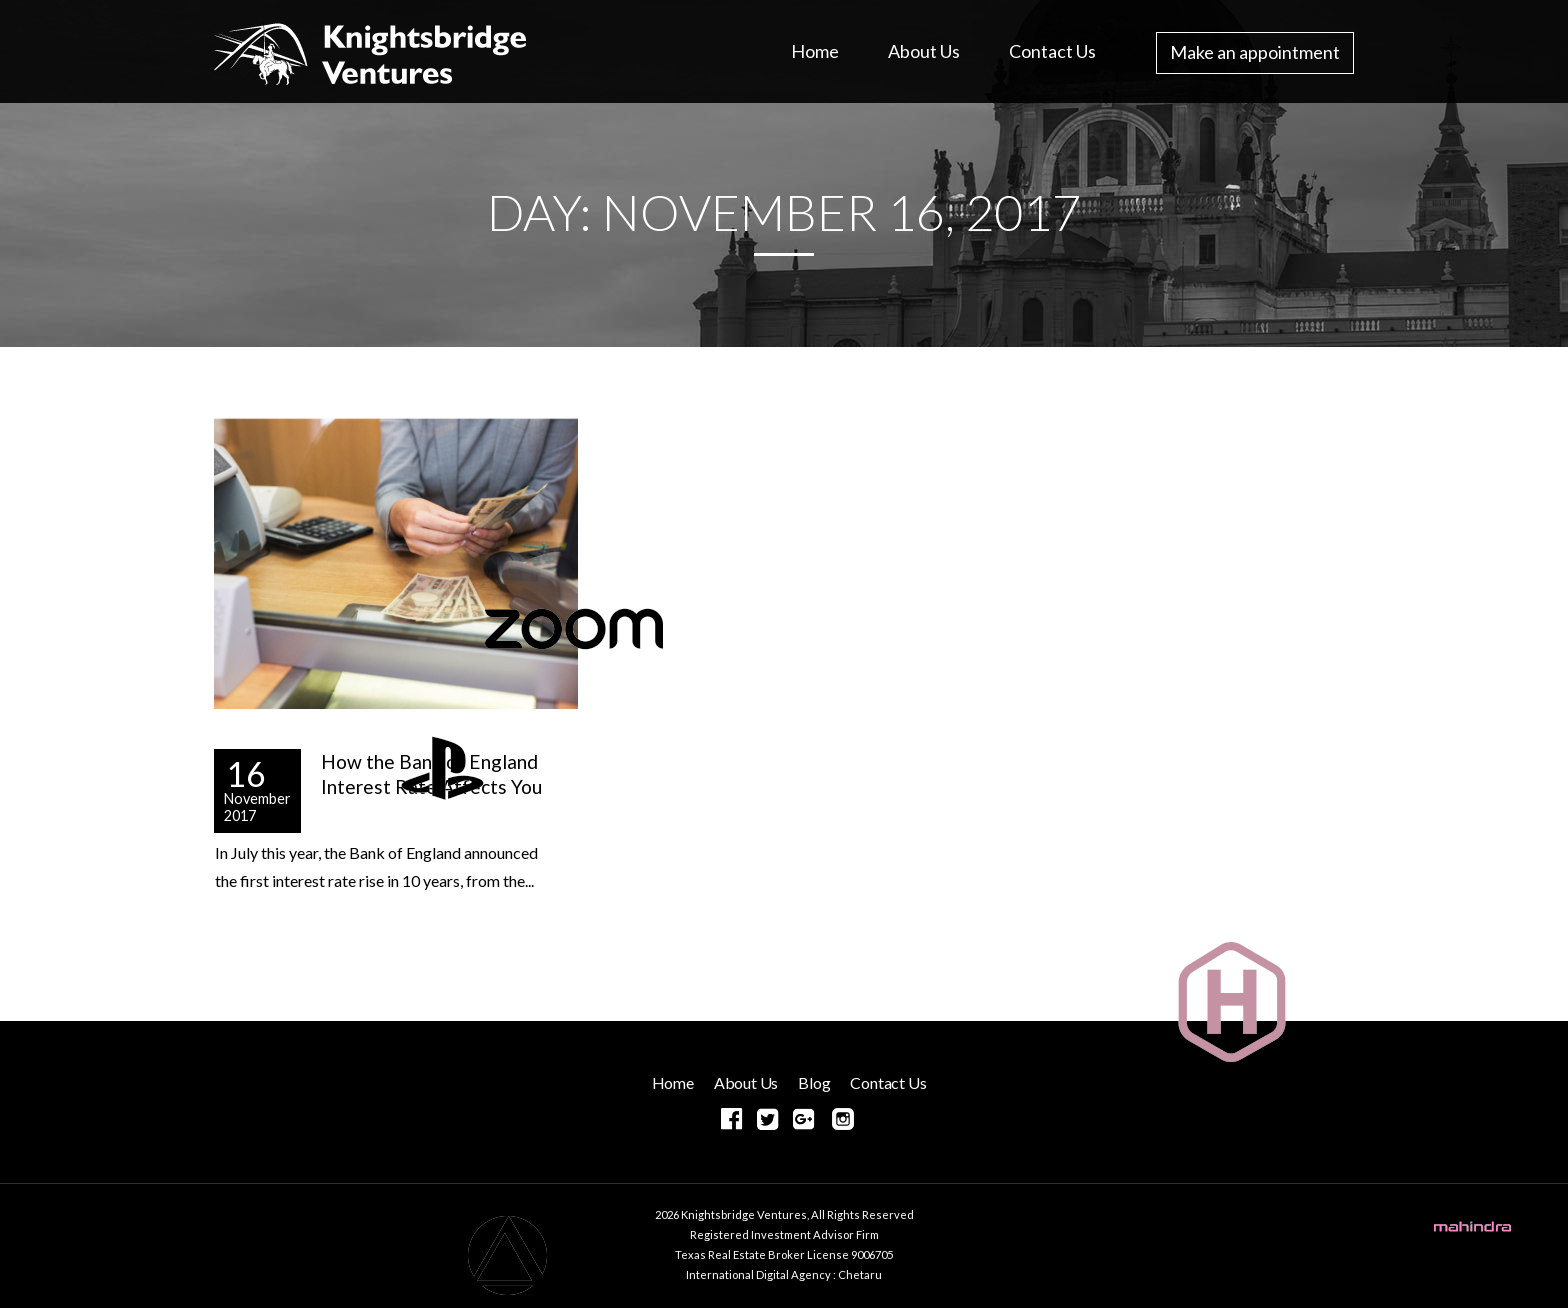  I want to click on Hugo static site generator logo, so click(1232, 1002).